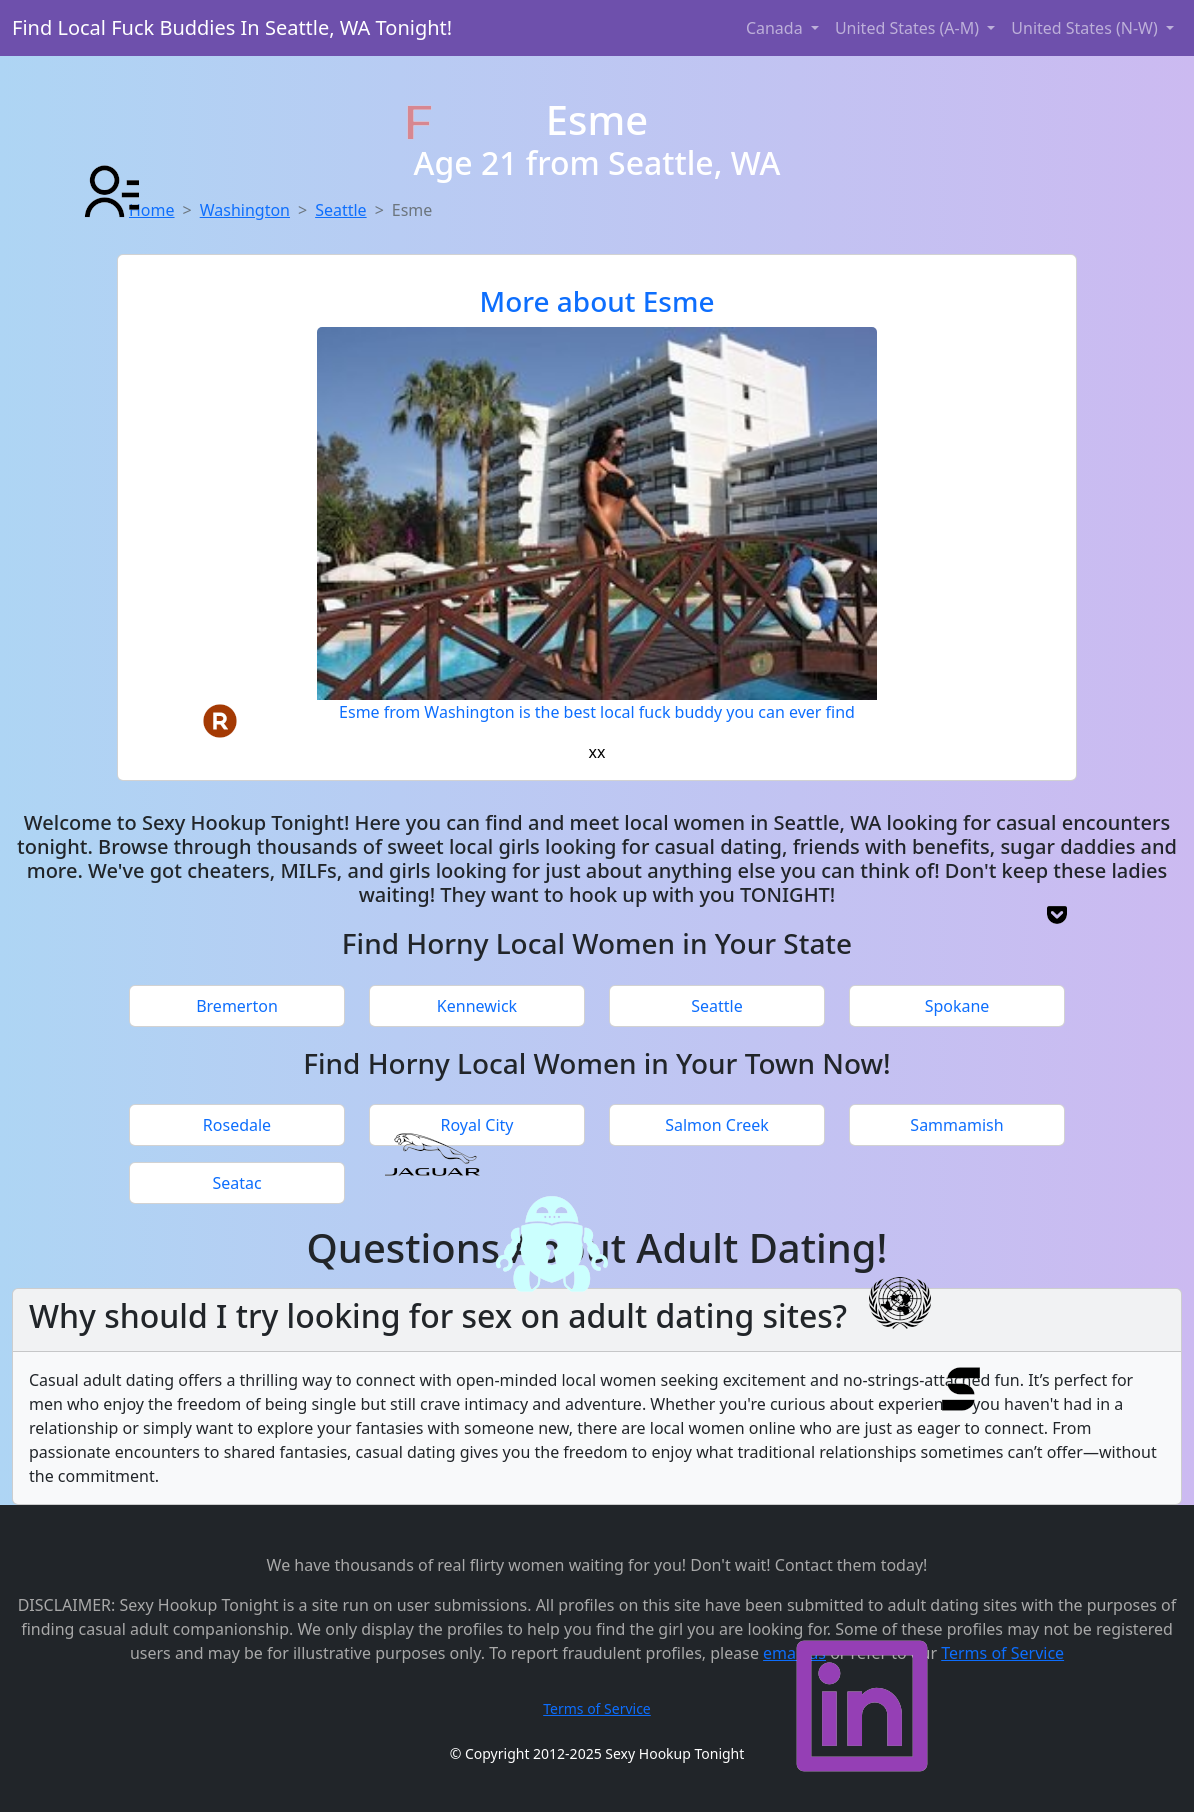 This screenshot has height=1812, width=1194. Describe the element at coordinates (862, 1706) in the screenshot. I see `open LinkedIn profile or page` at that location.